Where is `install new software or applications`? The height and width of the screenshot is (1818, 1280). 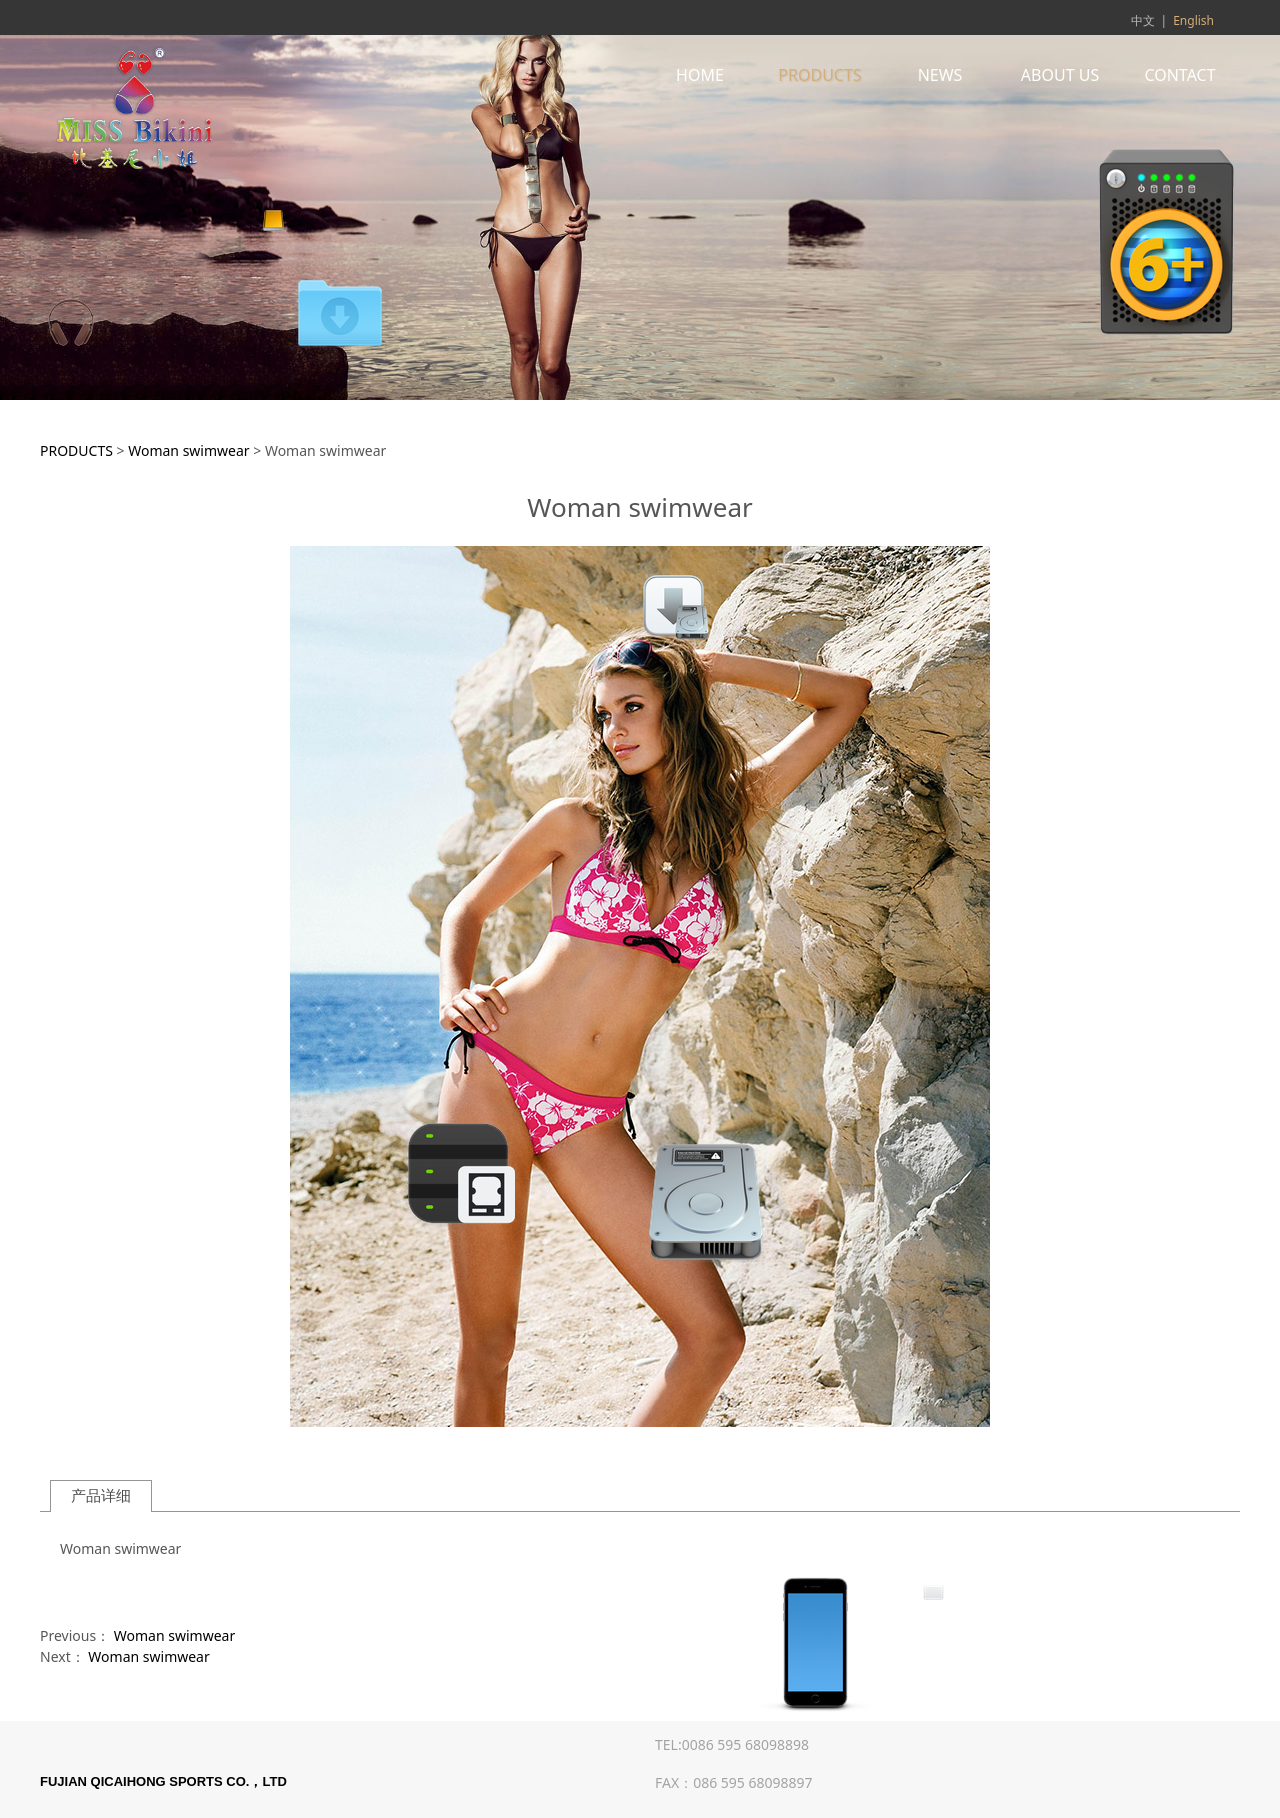 install new software or applications is located at coordinates (673, 605).